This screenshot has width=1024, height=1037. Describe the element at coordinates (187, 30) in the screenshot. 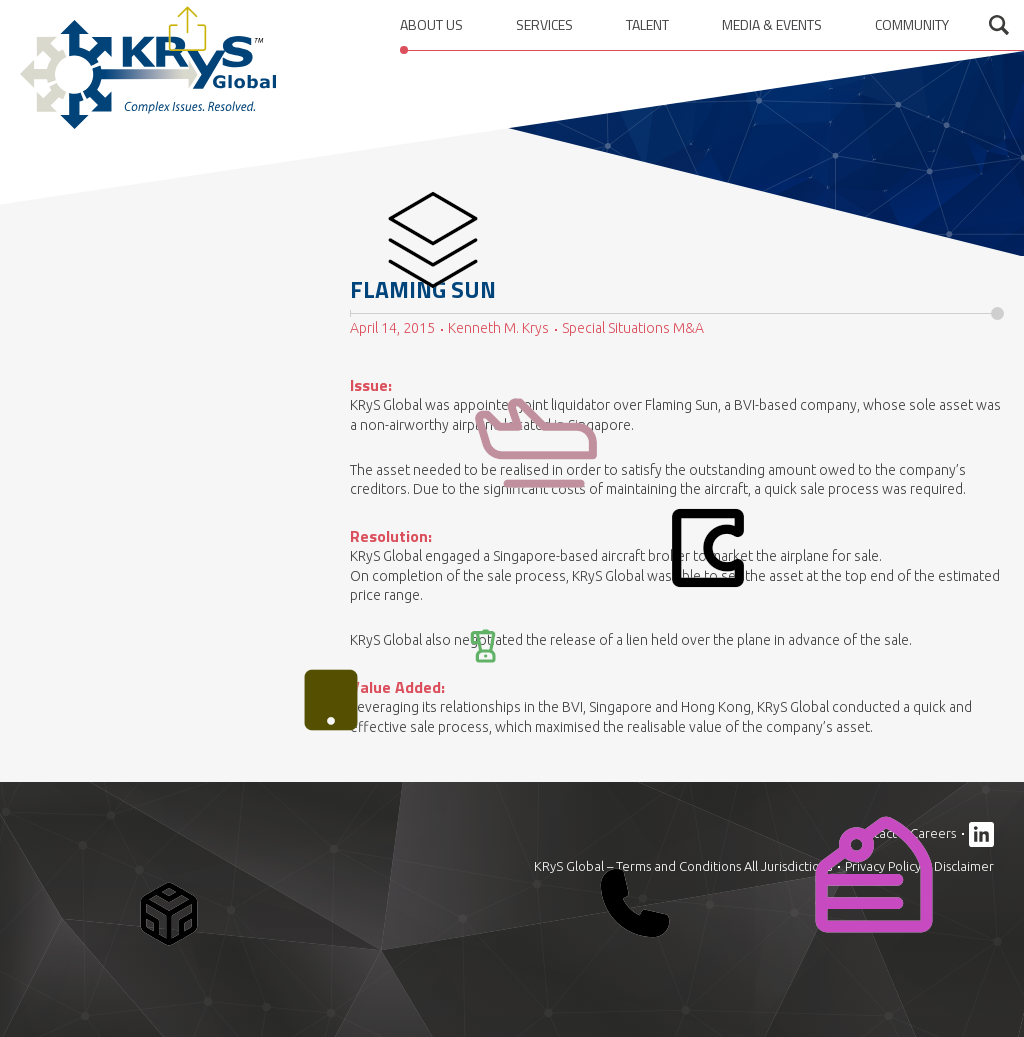

I see `export or share content to another app` at that location.